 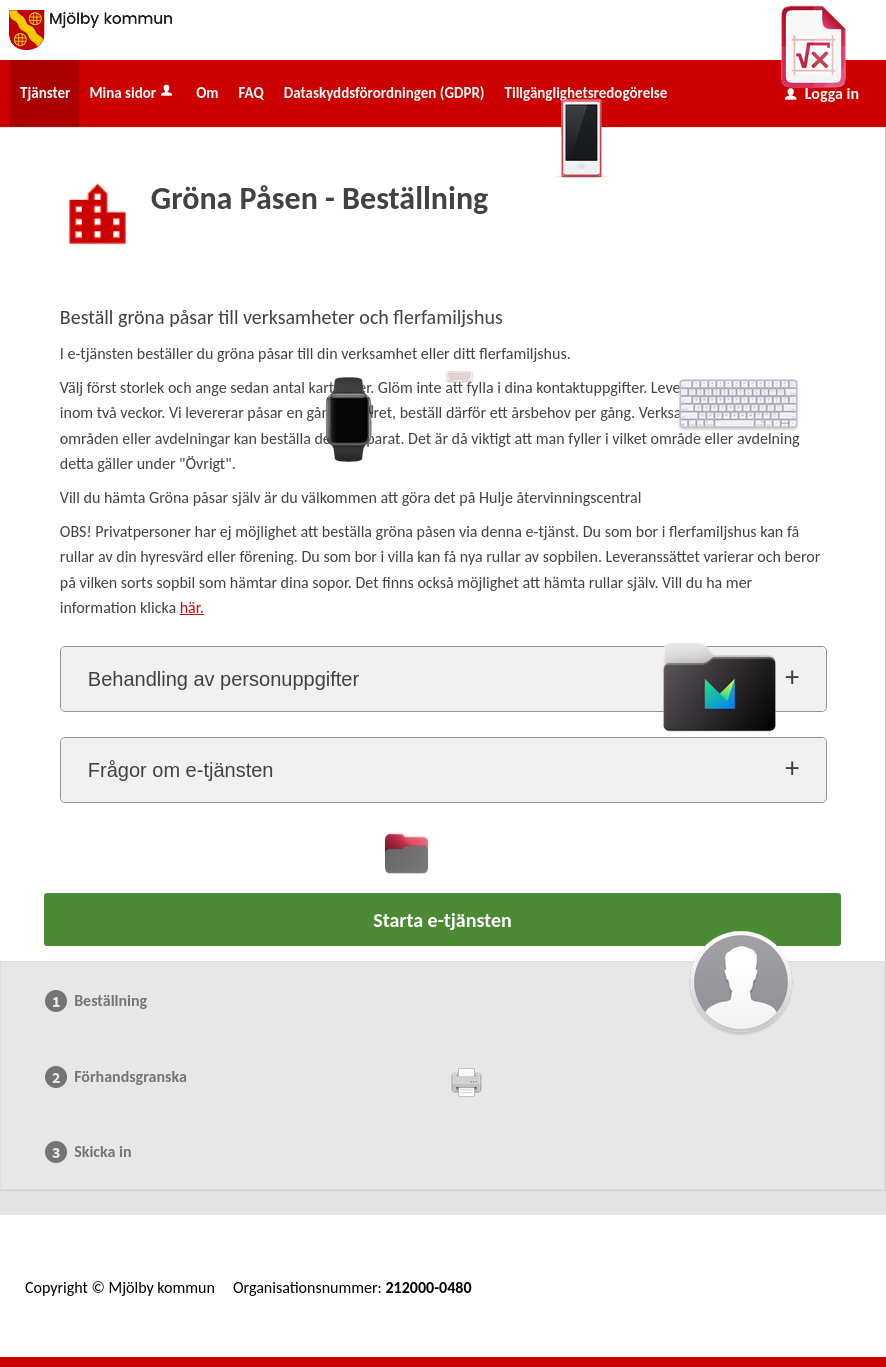 I want to click on open an opendocument formula file, so click(x=813, y=46).